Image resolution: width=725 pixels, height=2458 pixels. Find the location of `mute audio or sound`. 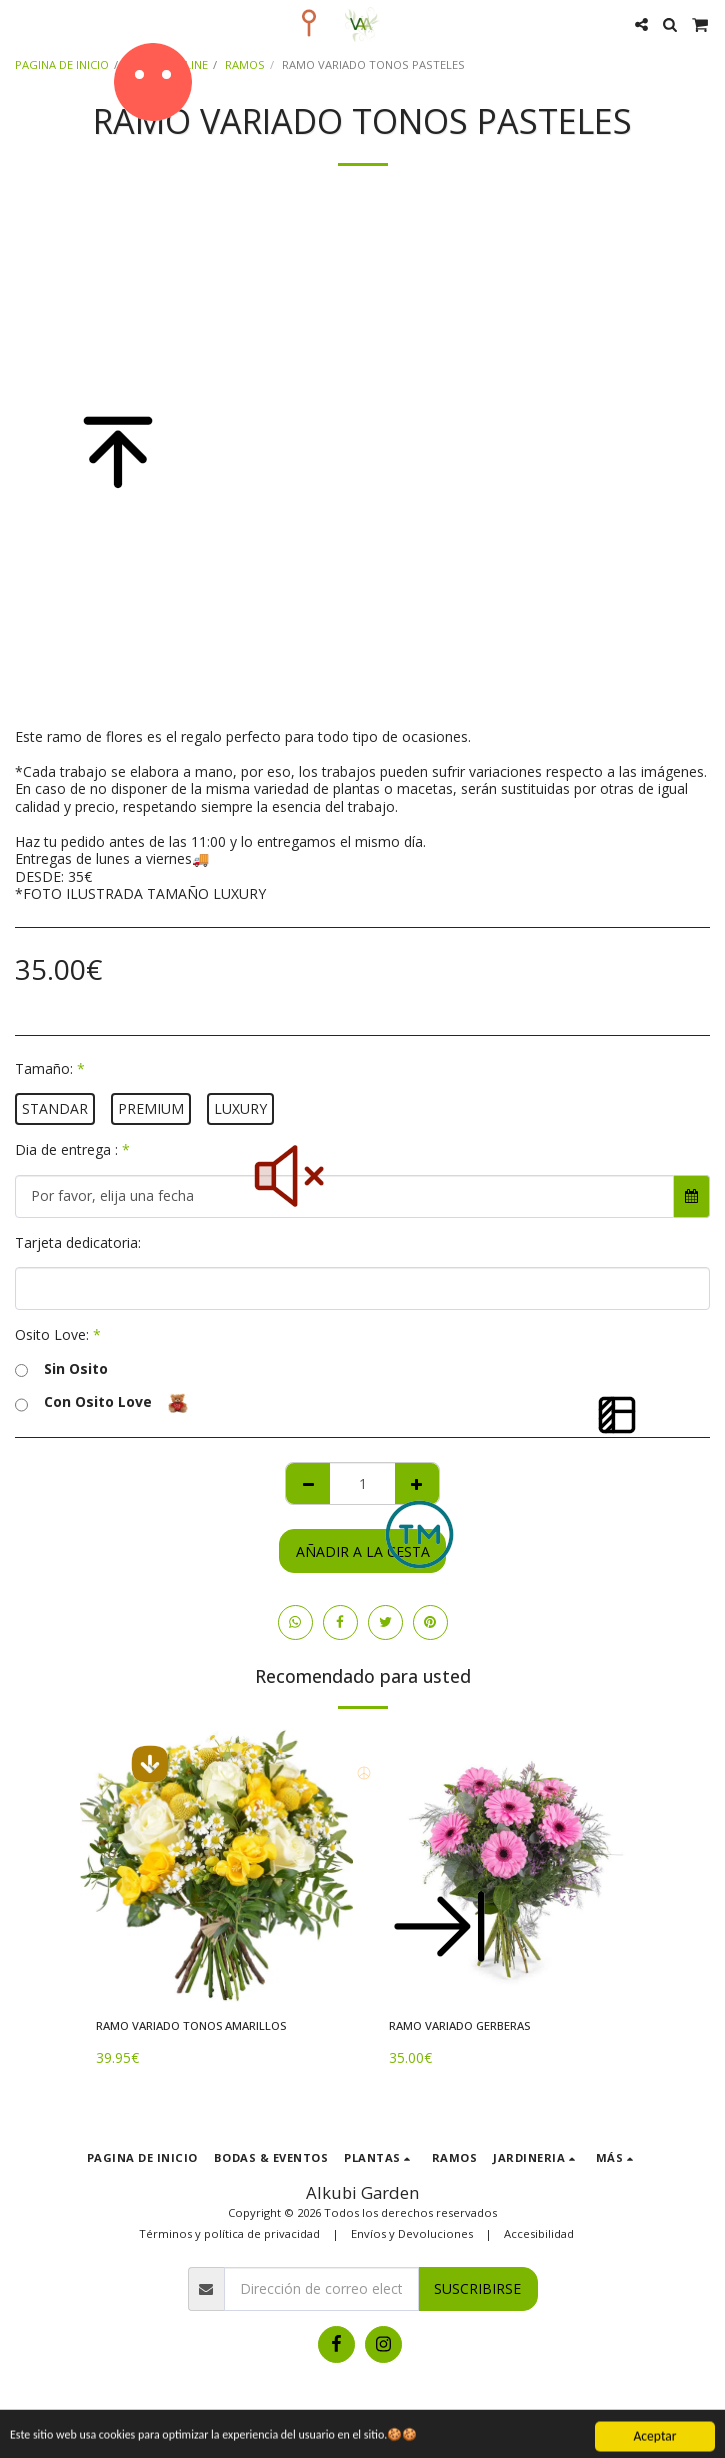

mute audio or sound is located at coordinates (288, 1176).